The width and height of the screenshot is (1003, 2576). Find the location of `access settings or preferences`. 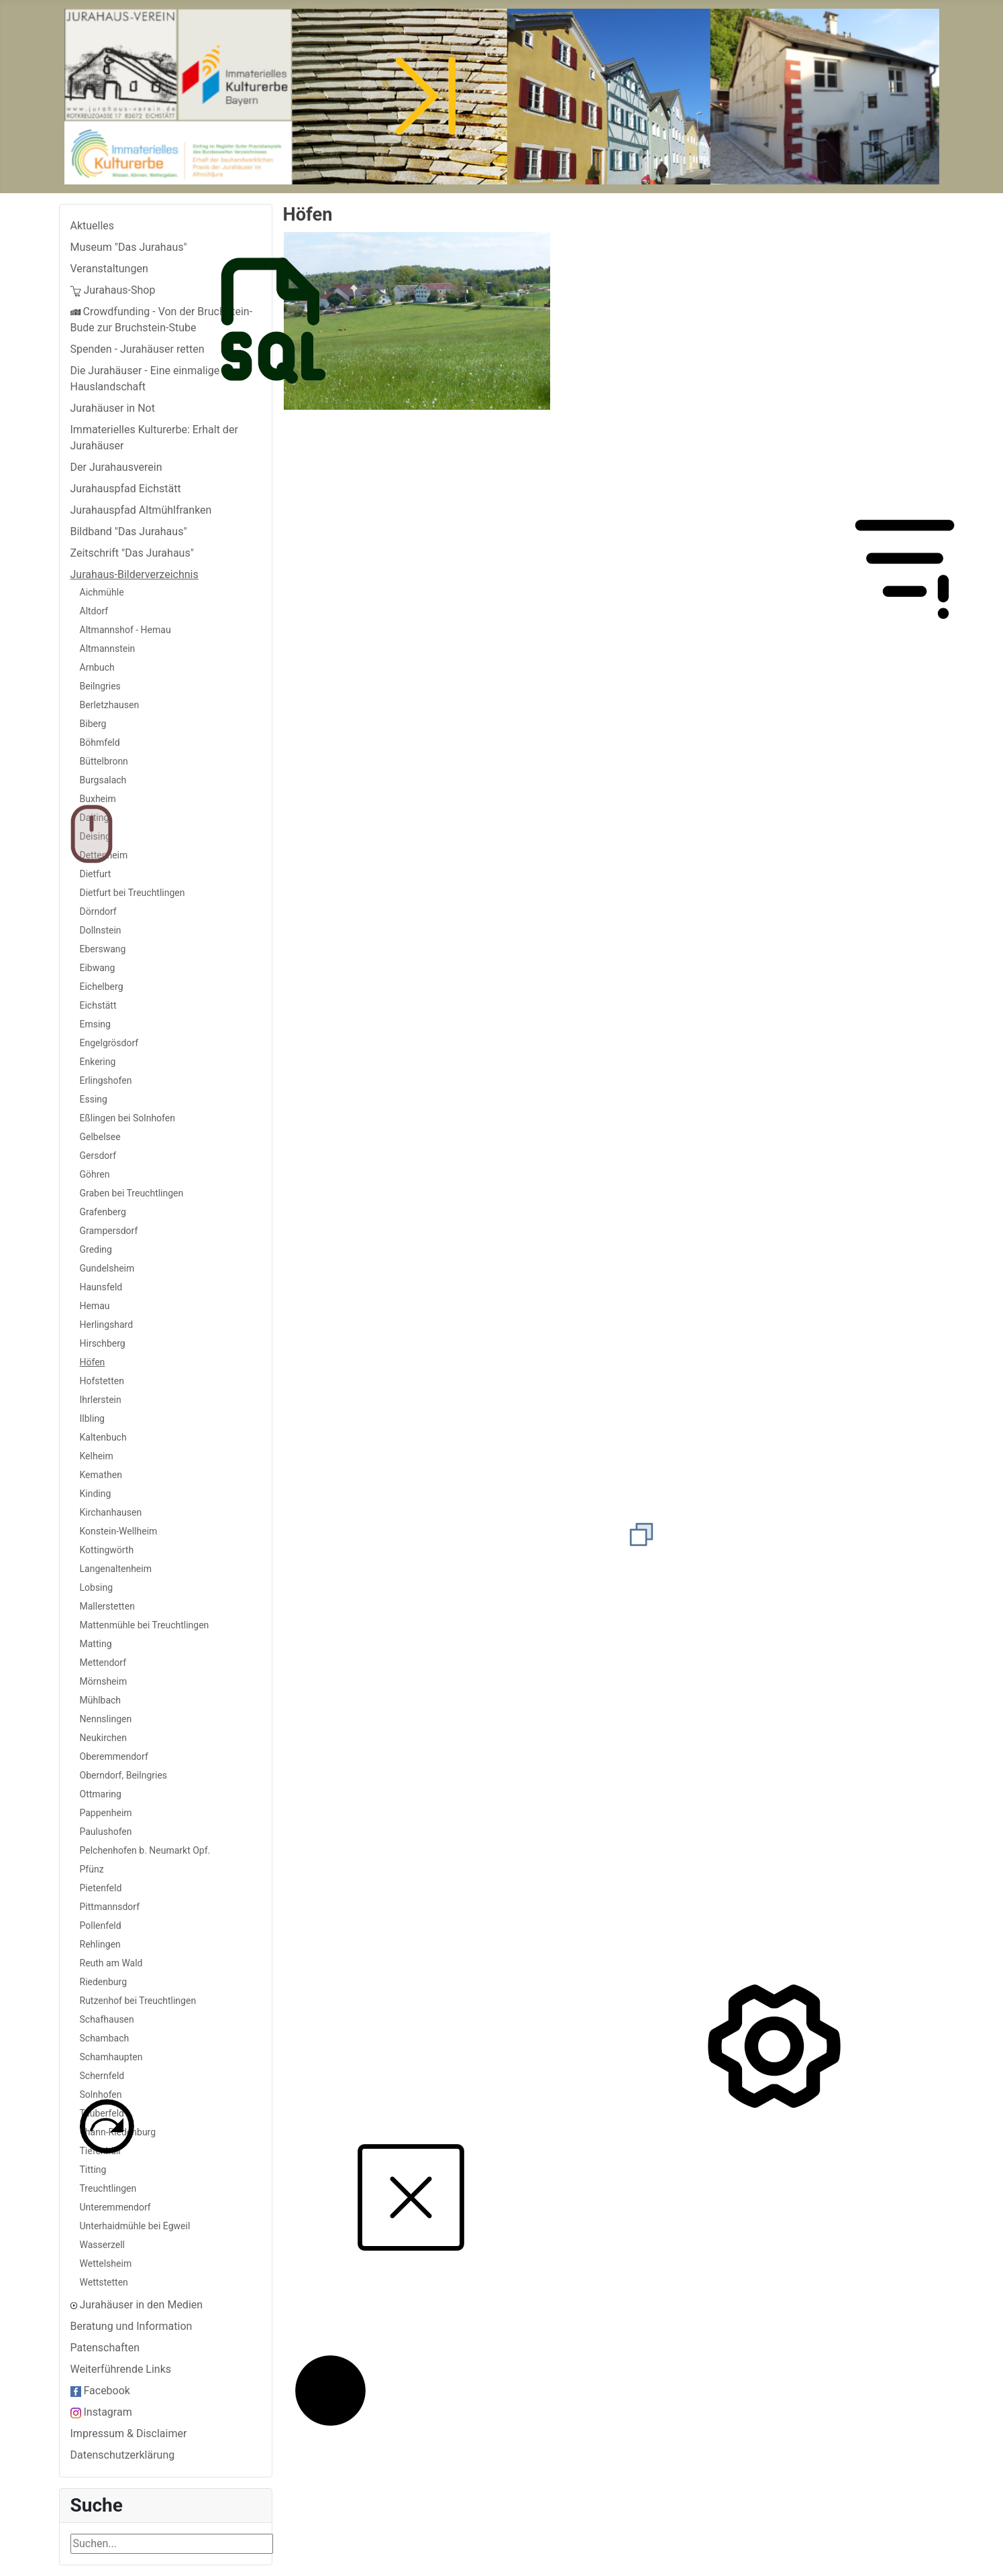

access settings or preferences is located at coordinates (774, 2046).